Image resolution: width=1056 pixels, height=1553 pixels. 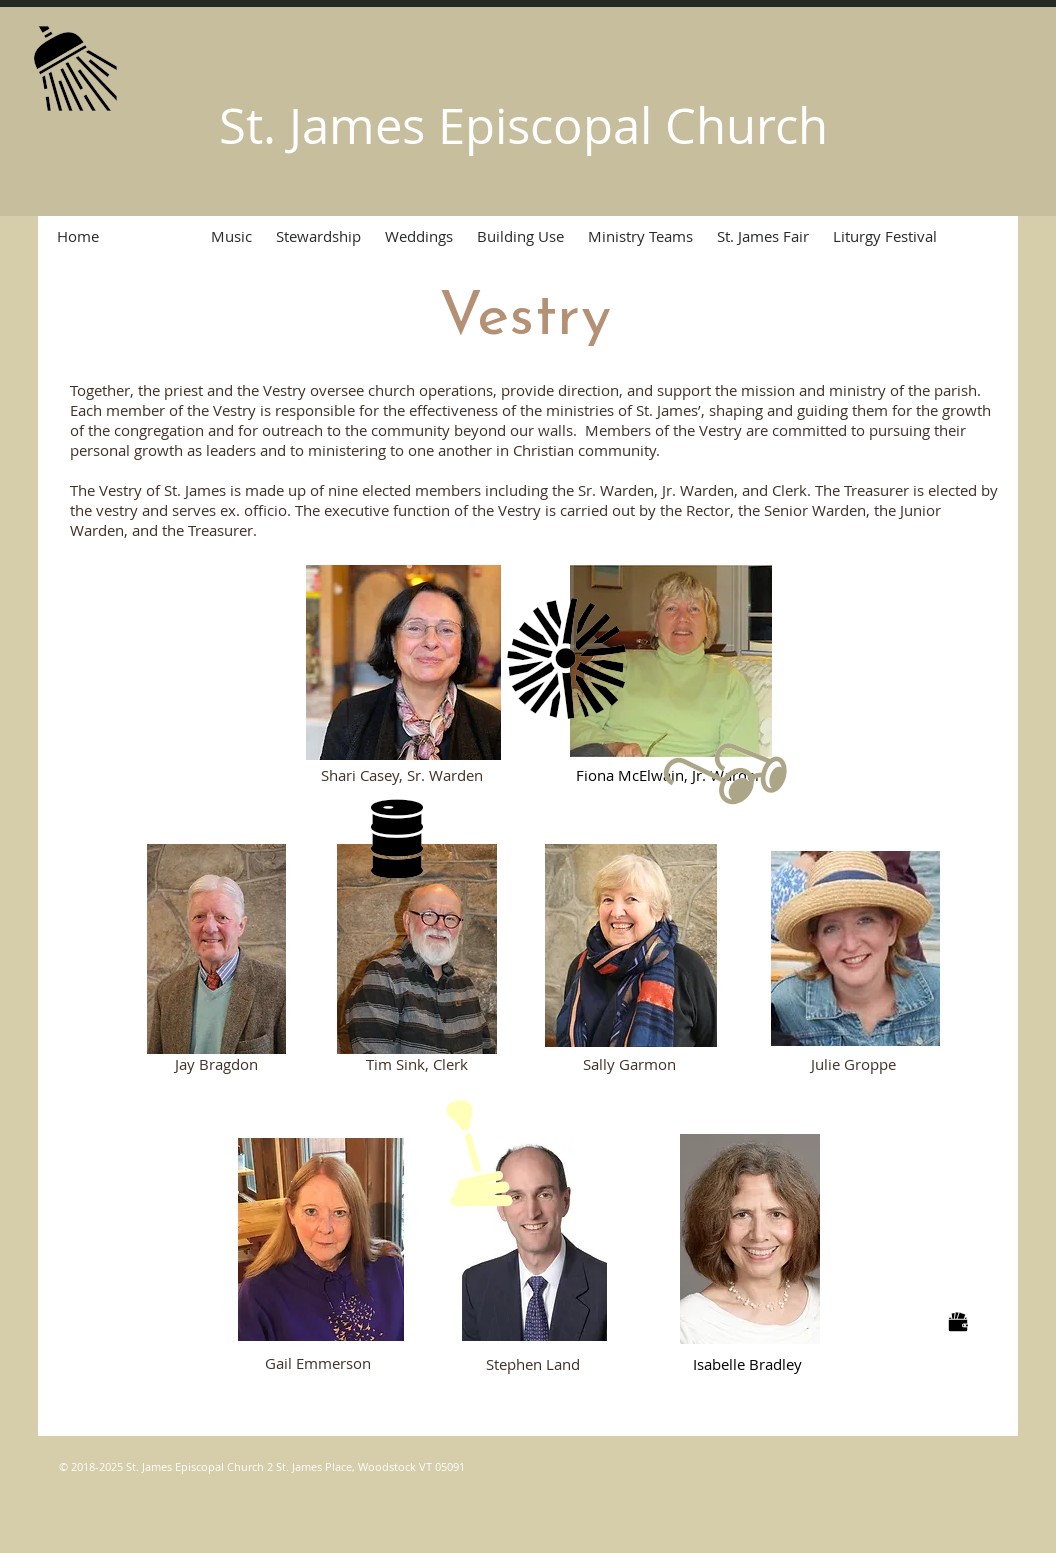 What do you see at coordinates (397, 839) in the screenshot?
I see `indicates oil or fuel resources in a game inventory` at bounding box center [397, 839].